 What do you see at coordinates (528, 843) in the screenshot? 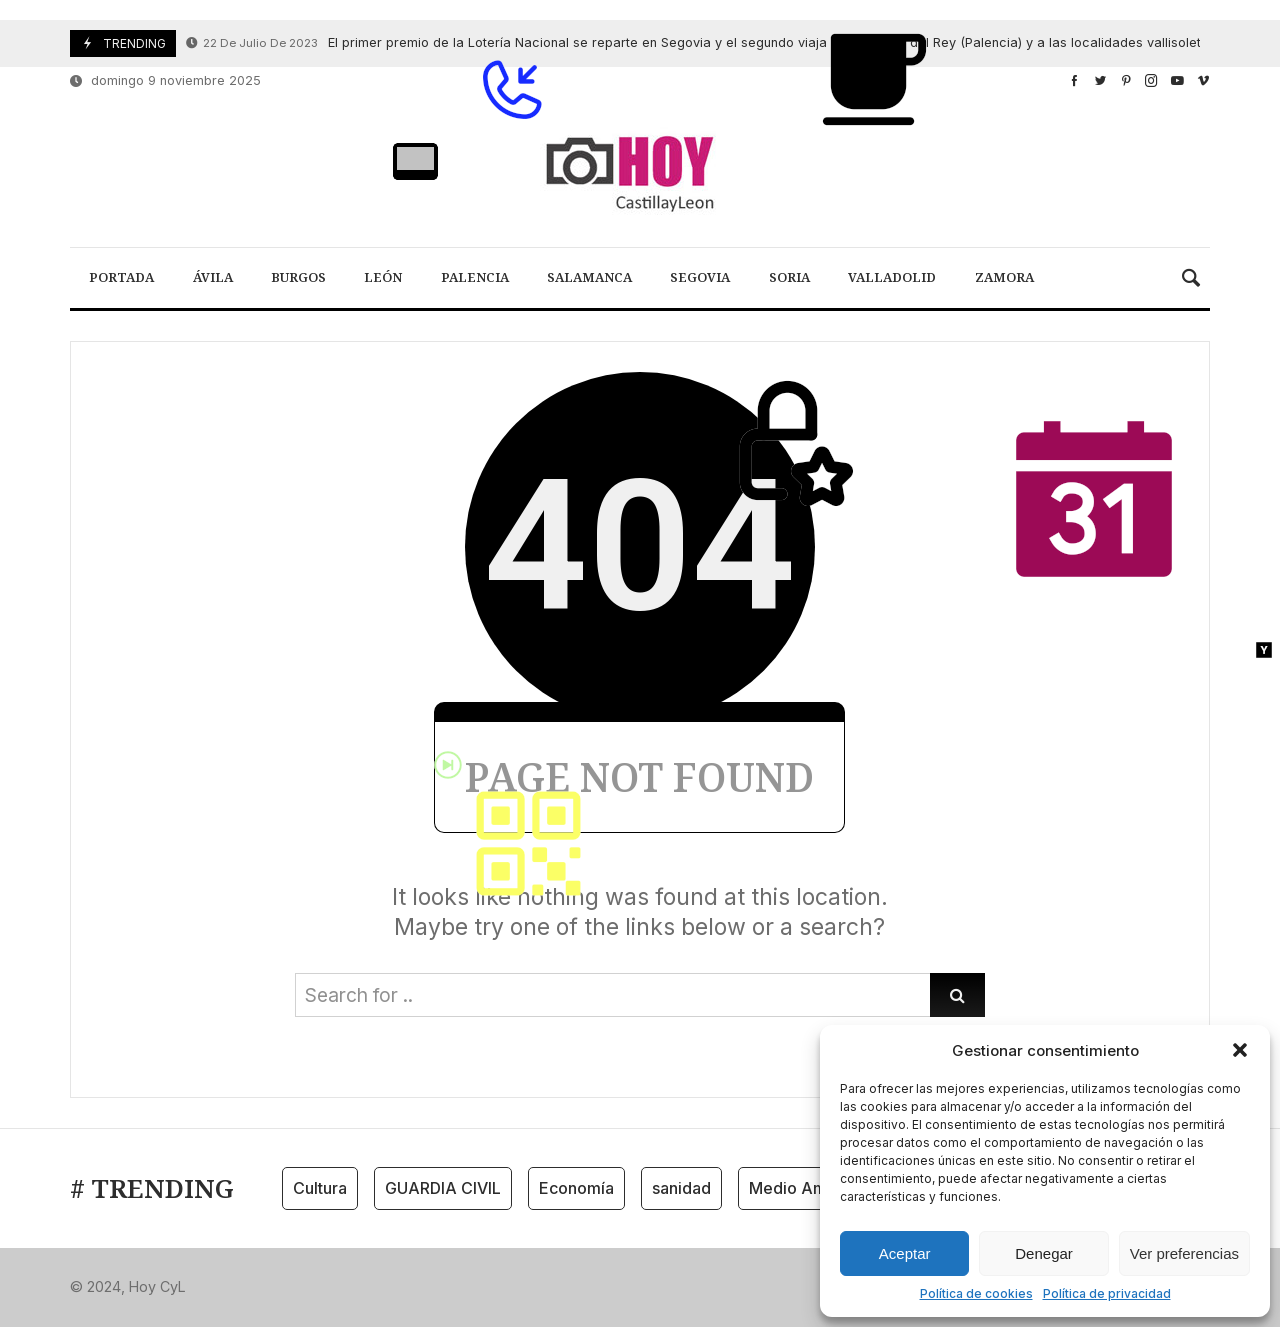
I see `scan or generate a QR code` at bounding box center [528, 843].